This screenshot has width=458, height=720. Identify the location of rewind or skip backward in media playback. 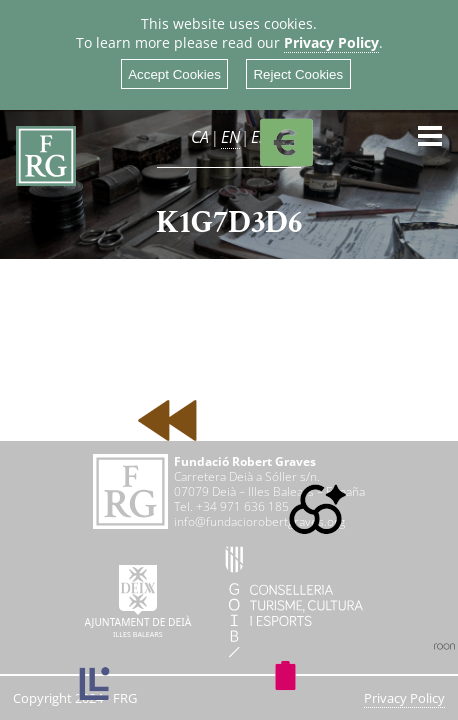
(169, 420).